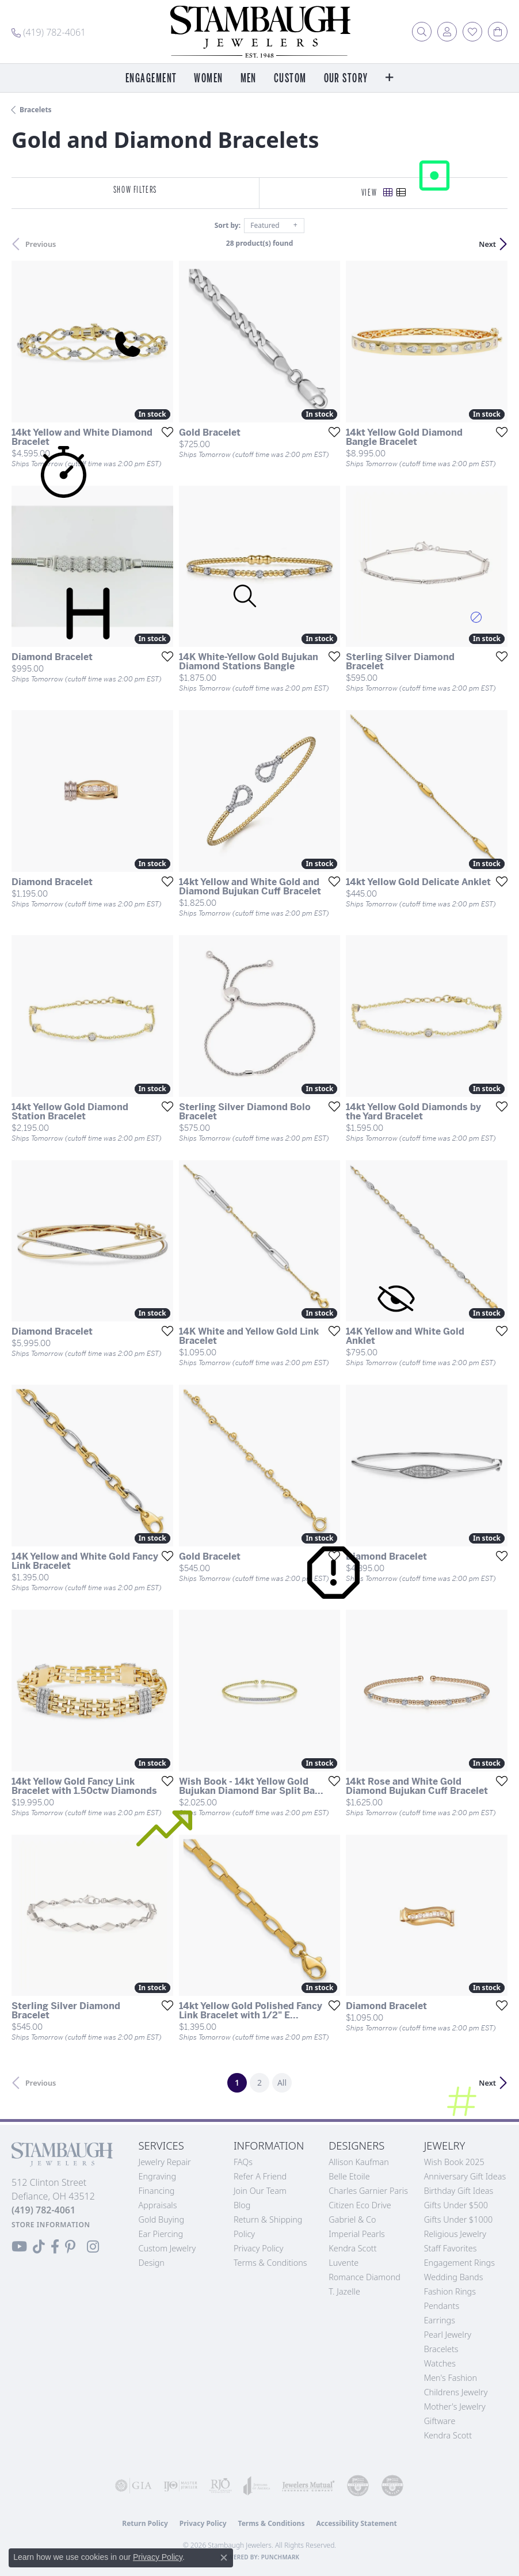  I want to click on start or stop a timer, so click(63, 473).